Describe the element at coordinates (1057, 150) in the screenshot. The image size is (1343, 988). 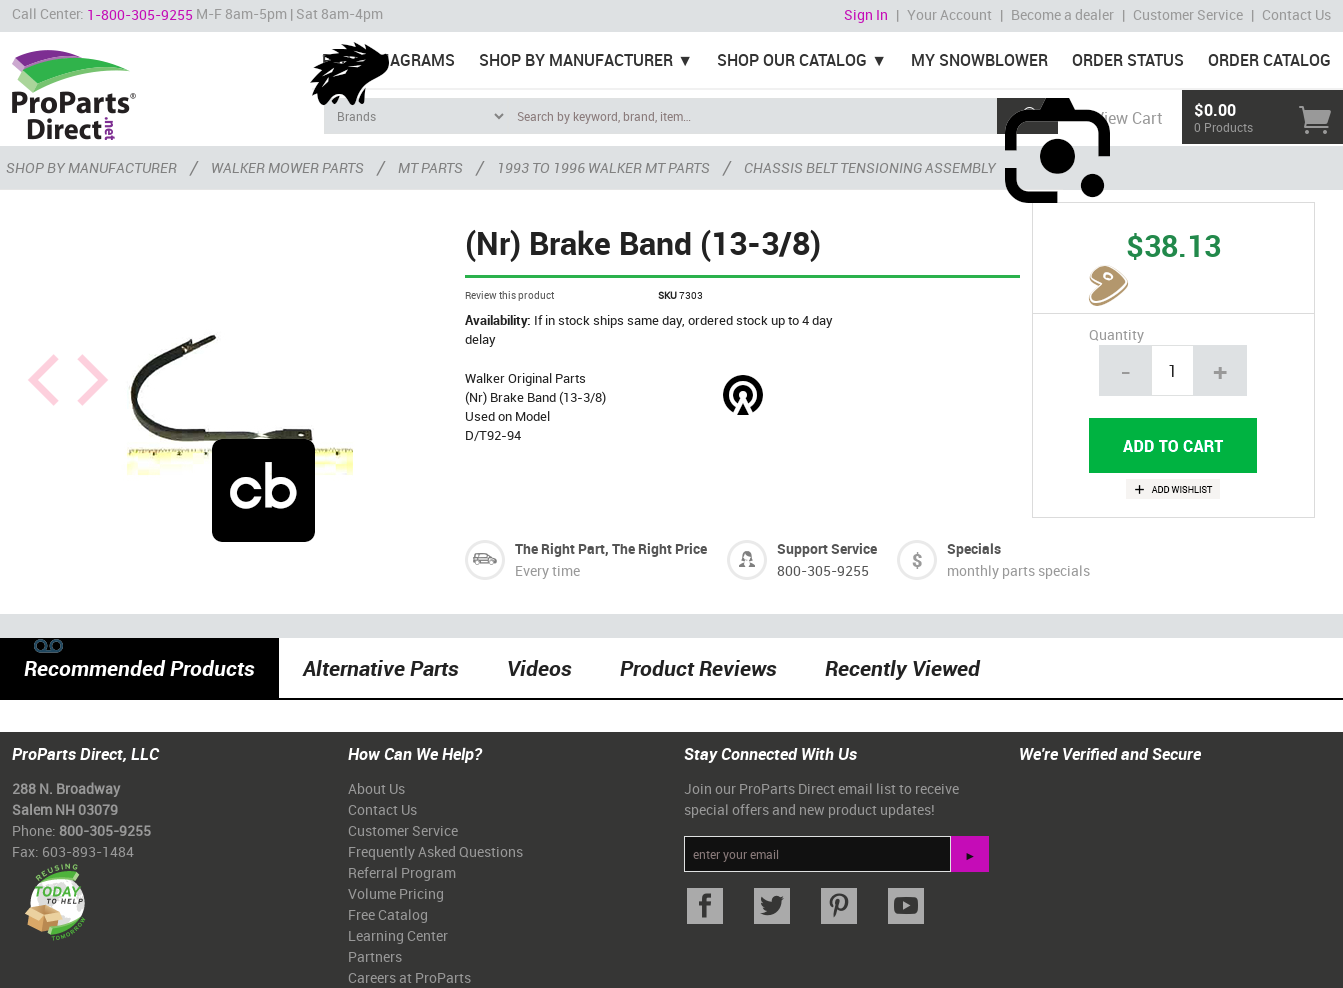
I see `open google lens to search with your camera` at that location.